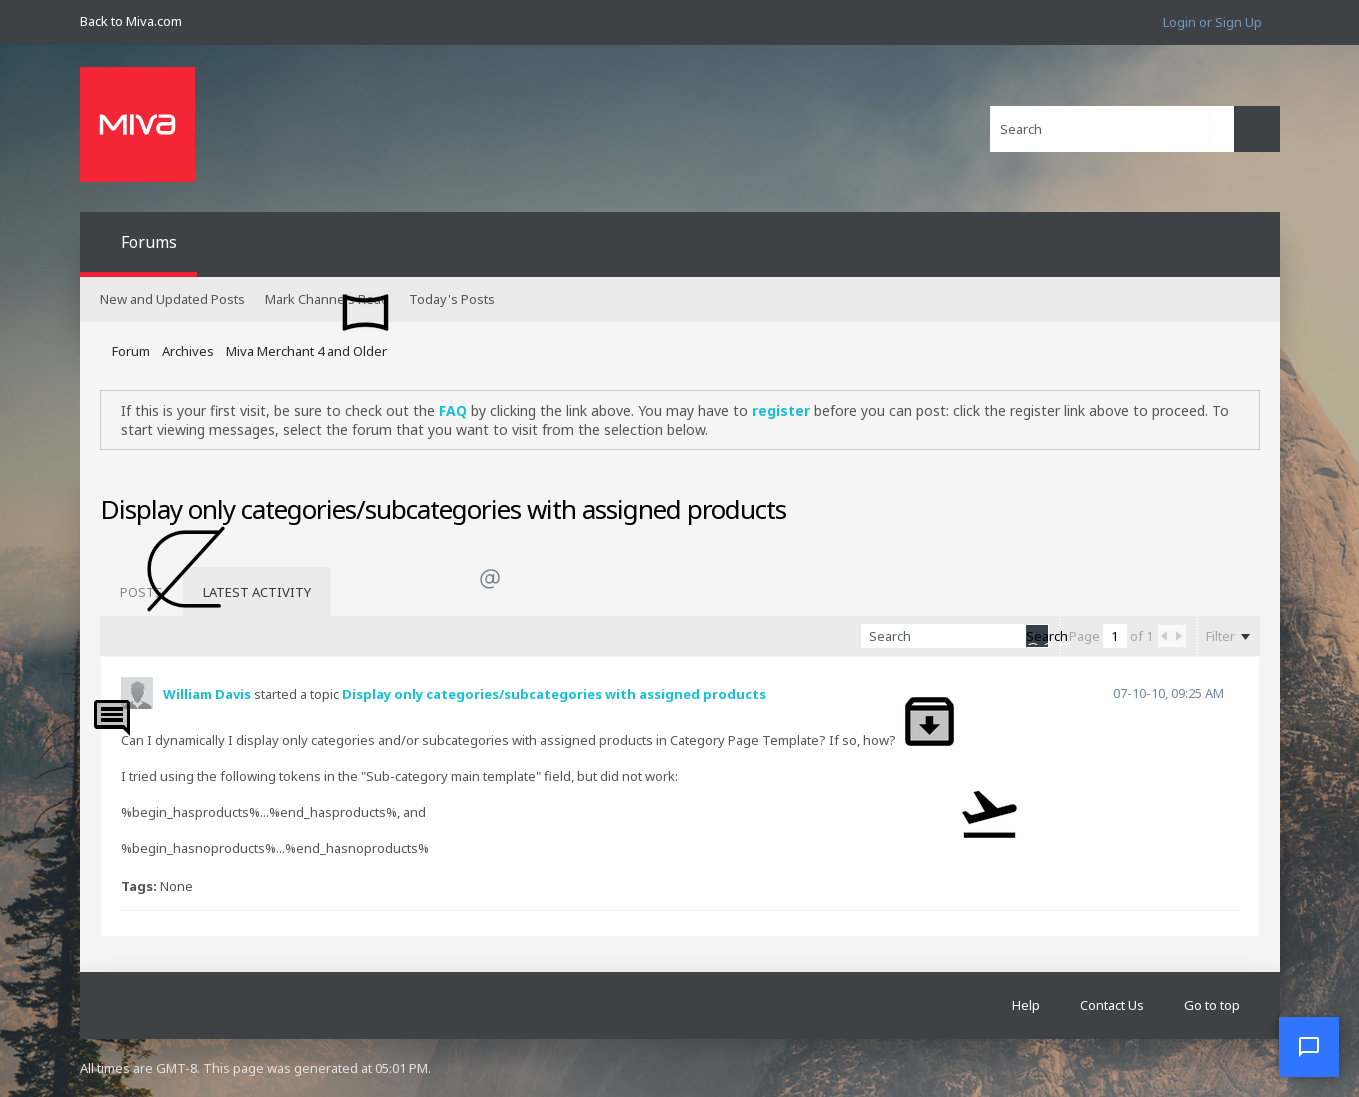  Describe the element at coordinates (186, 569) in the screenshot. I see `indicates a set is not a subset of another in mathematical notation` at that location.